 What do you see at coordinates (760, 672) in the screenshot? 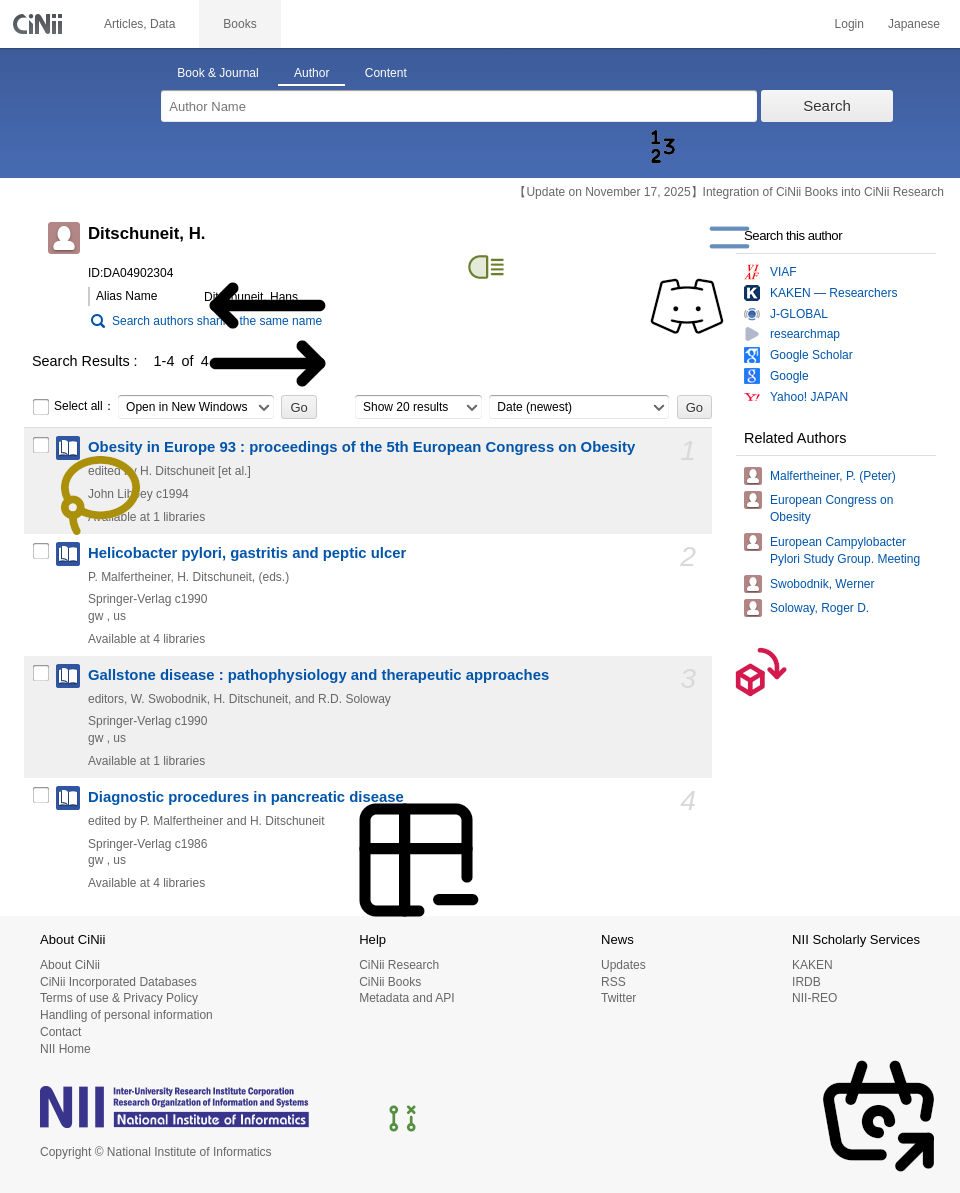
I see `rotate object in 3d space` at bounding box center [760, 672].